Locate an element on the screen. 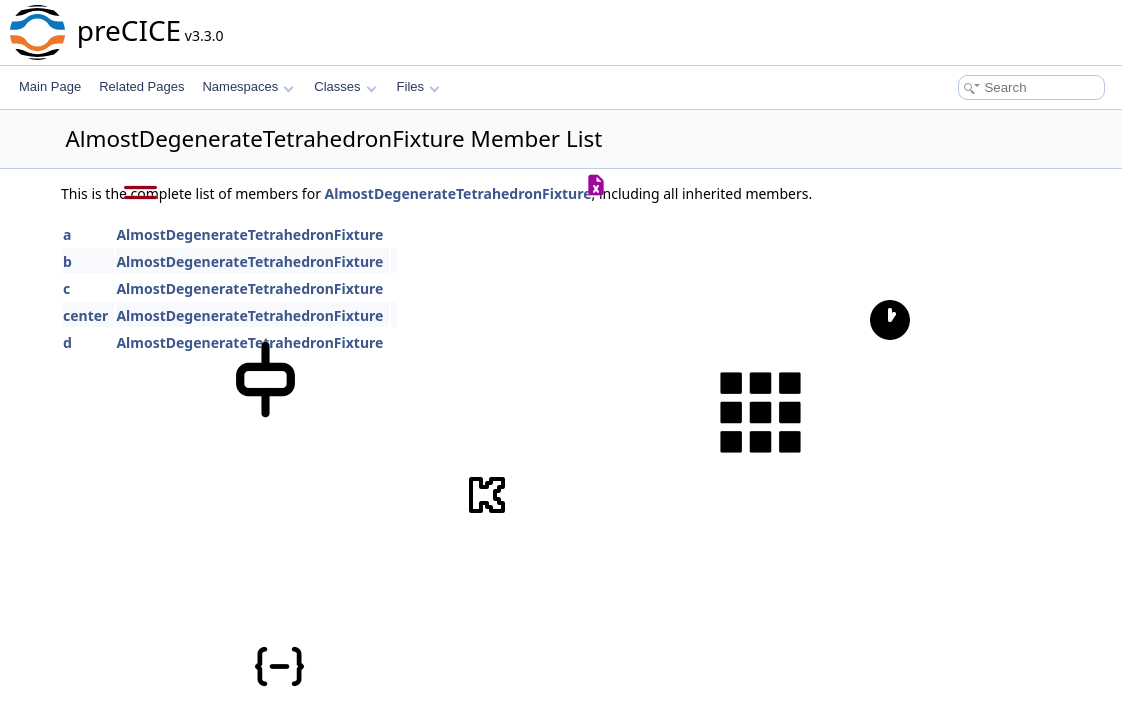 The width and height of the screenshot is (1122, 720). reorder or rearrange items in a list is located at coordinates (140, 192).